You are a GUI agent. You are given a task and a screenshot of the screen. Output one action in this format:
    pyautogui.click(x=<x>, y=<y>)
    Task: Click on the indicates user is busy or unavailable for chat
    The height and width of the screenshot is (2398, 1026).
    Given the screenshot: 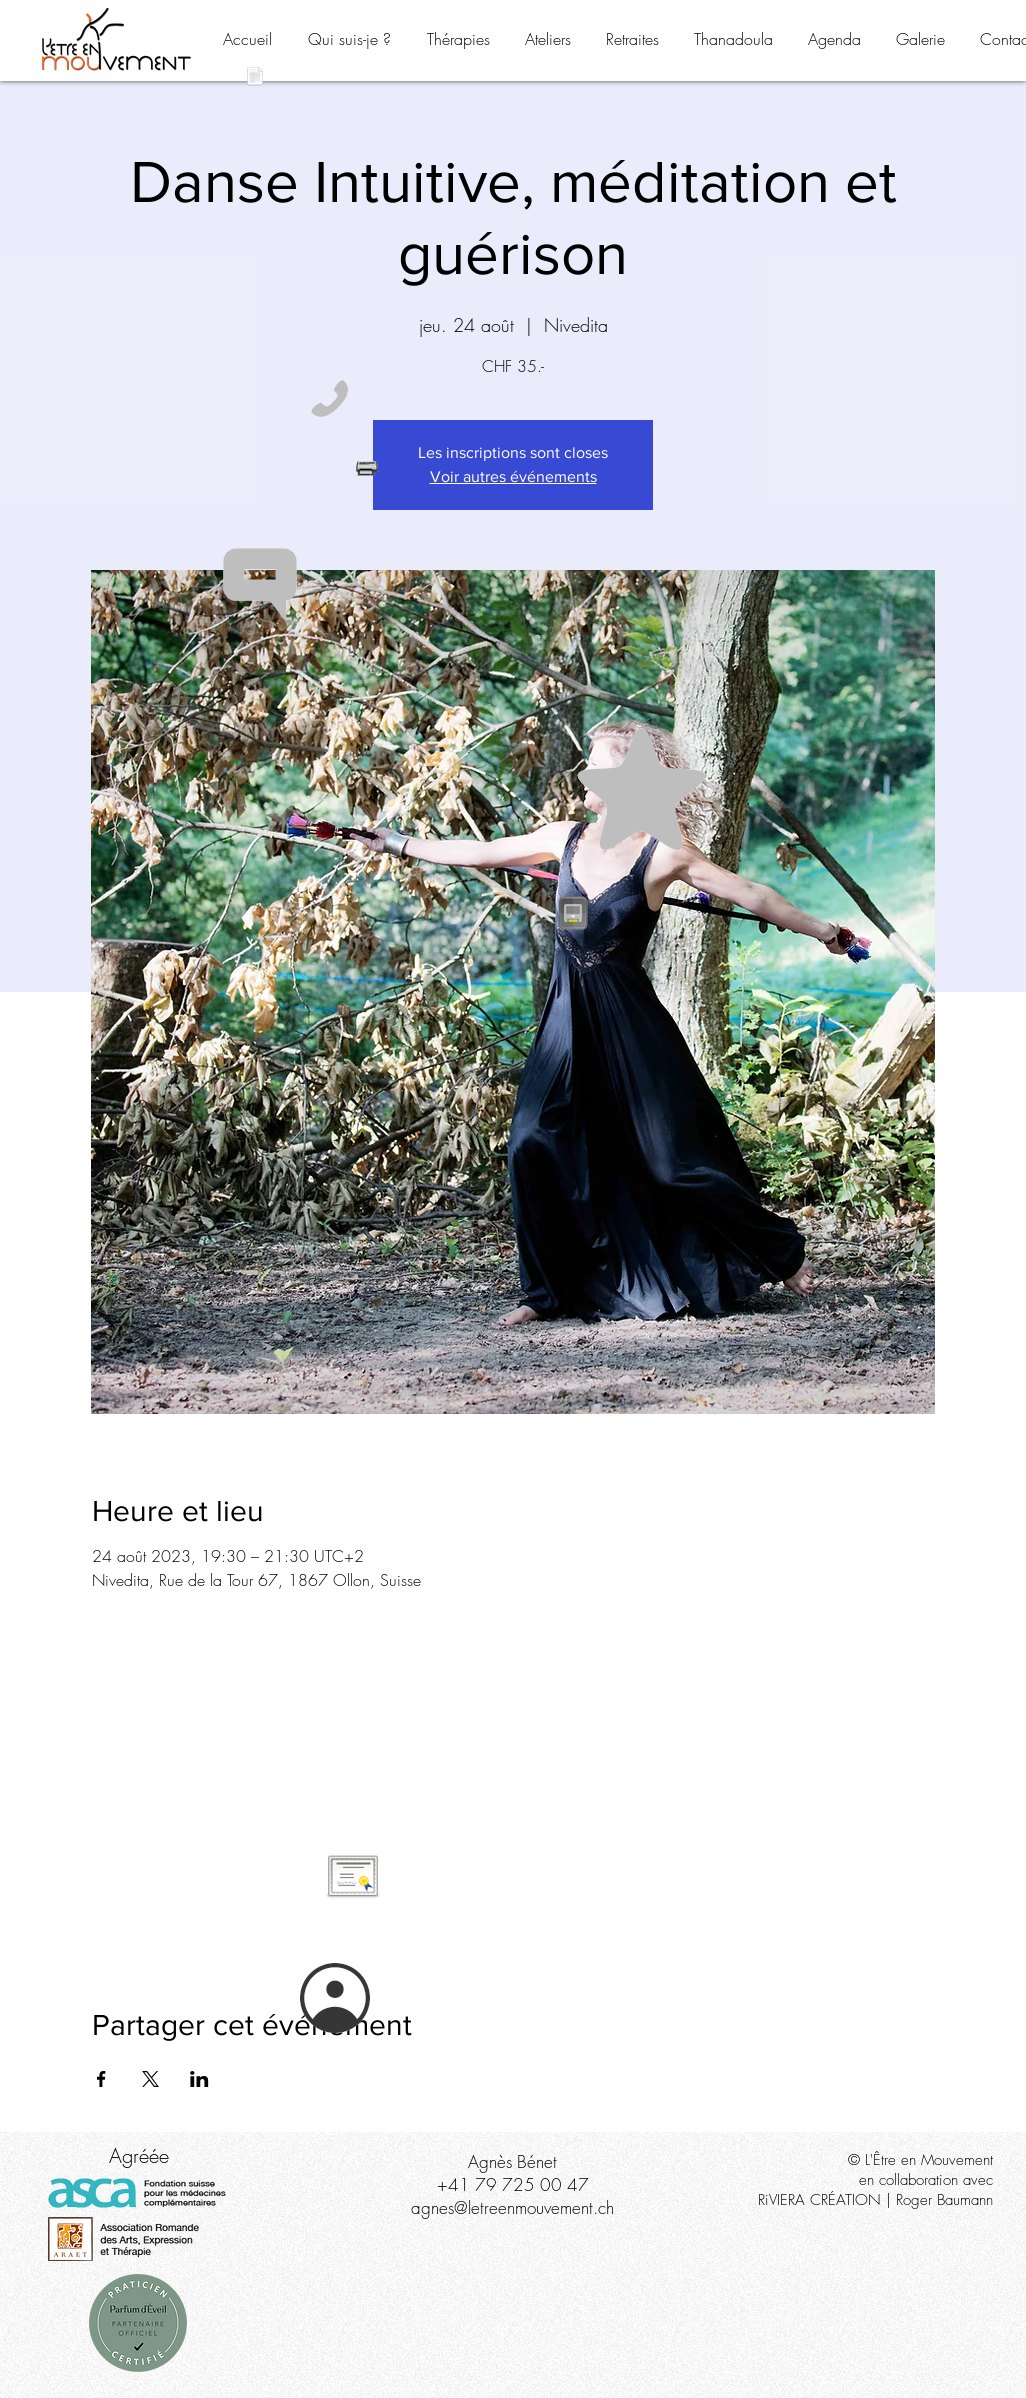 What is the action you would take?
    pyautogui.click(x=260, y=585)
    